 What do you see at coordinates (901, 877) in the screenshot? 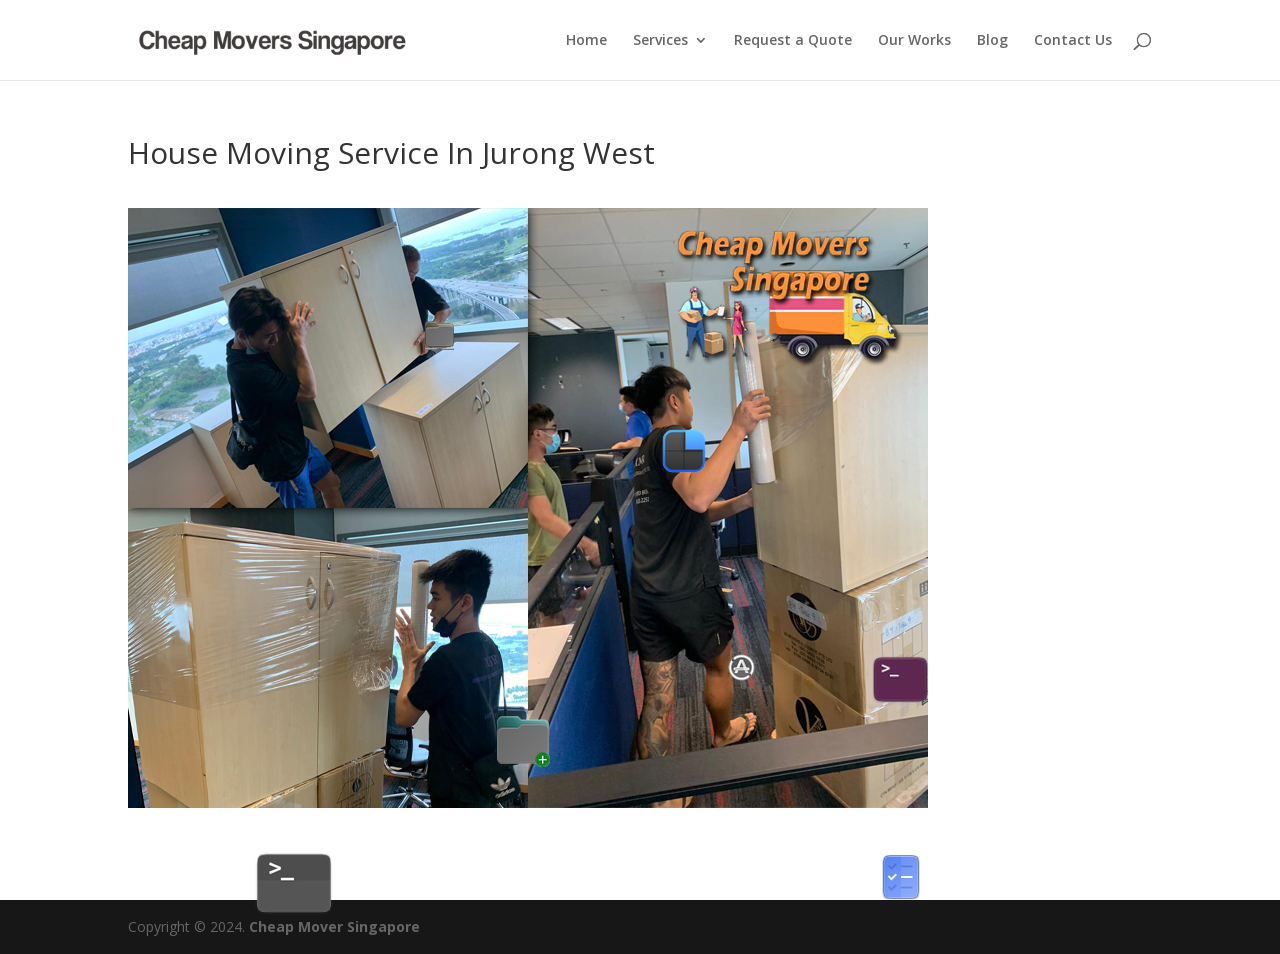
I see `open work-related software center` at bounding box center [901, 877].